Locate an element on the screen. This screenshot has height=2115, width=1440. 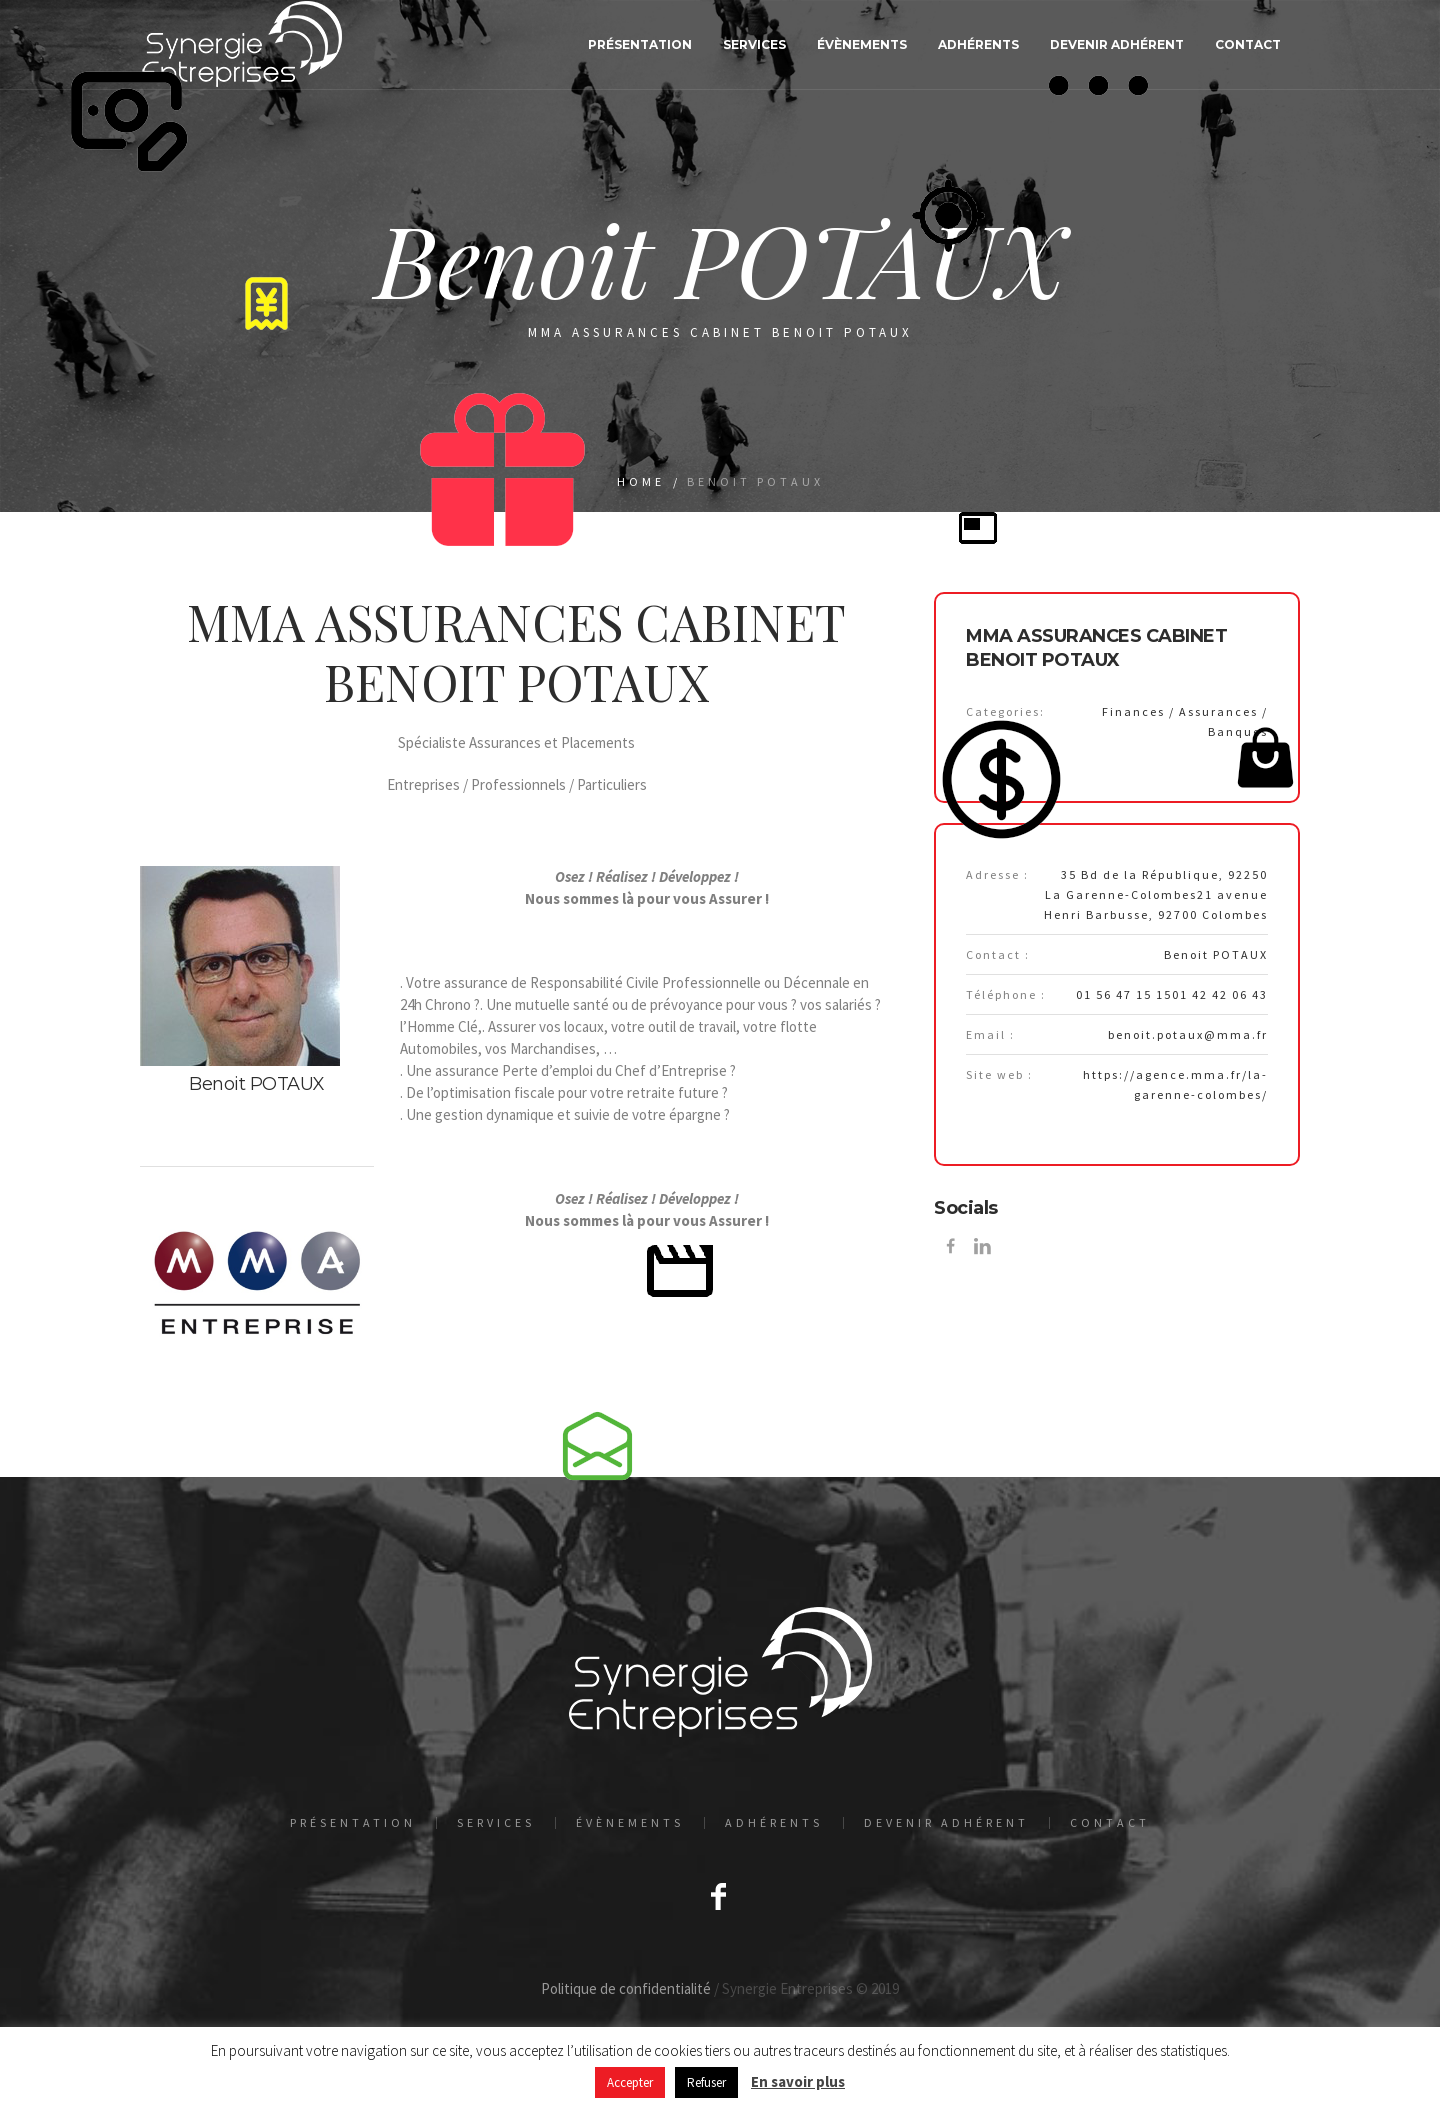
access gifts or rewards is located at coordinates (502, 470).